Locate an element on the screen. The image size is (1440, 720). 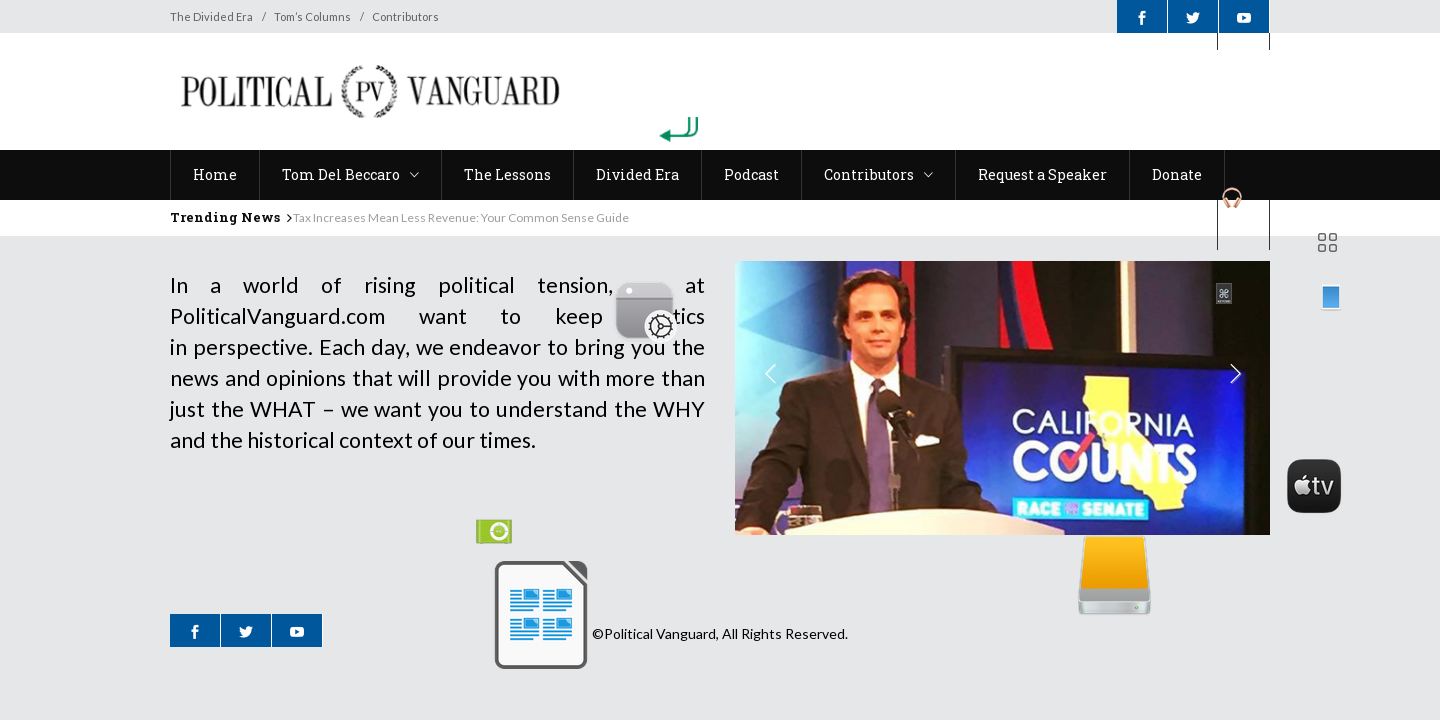
open the Apple TV app is located at coordinates (1314, 486).